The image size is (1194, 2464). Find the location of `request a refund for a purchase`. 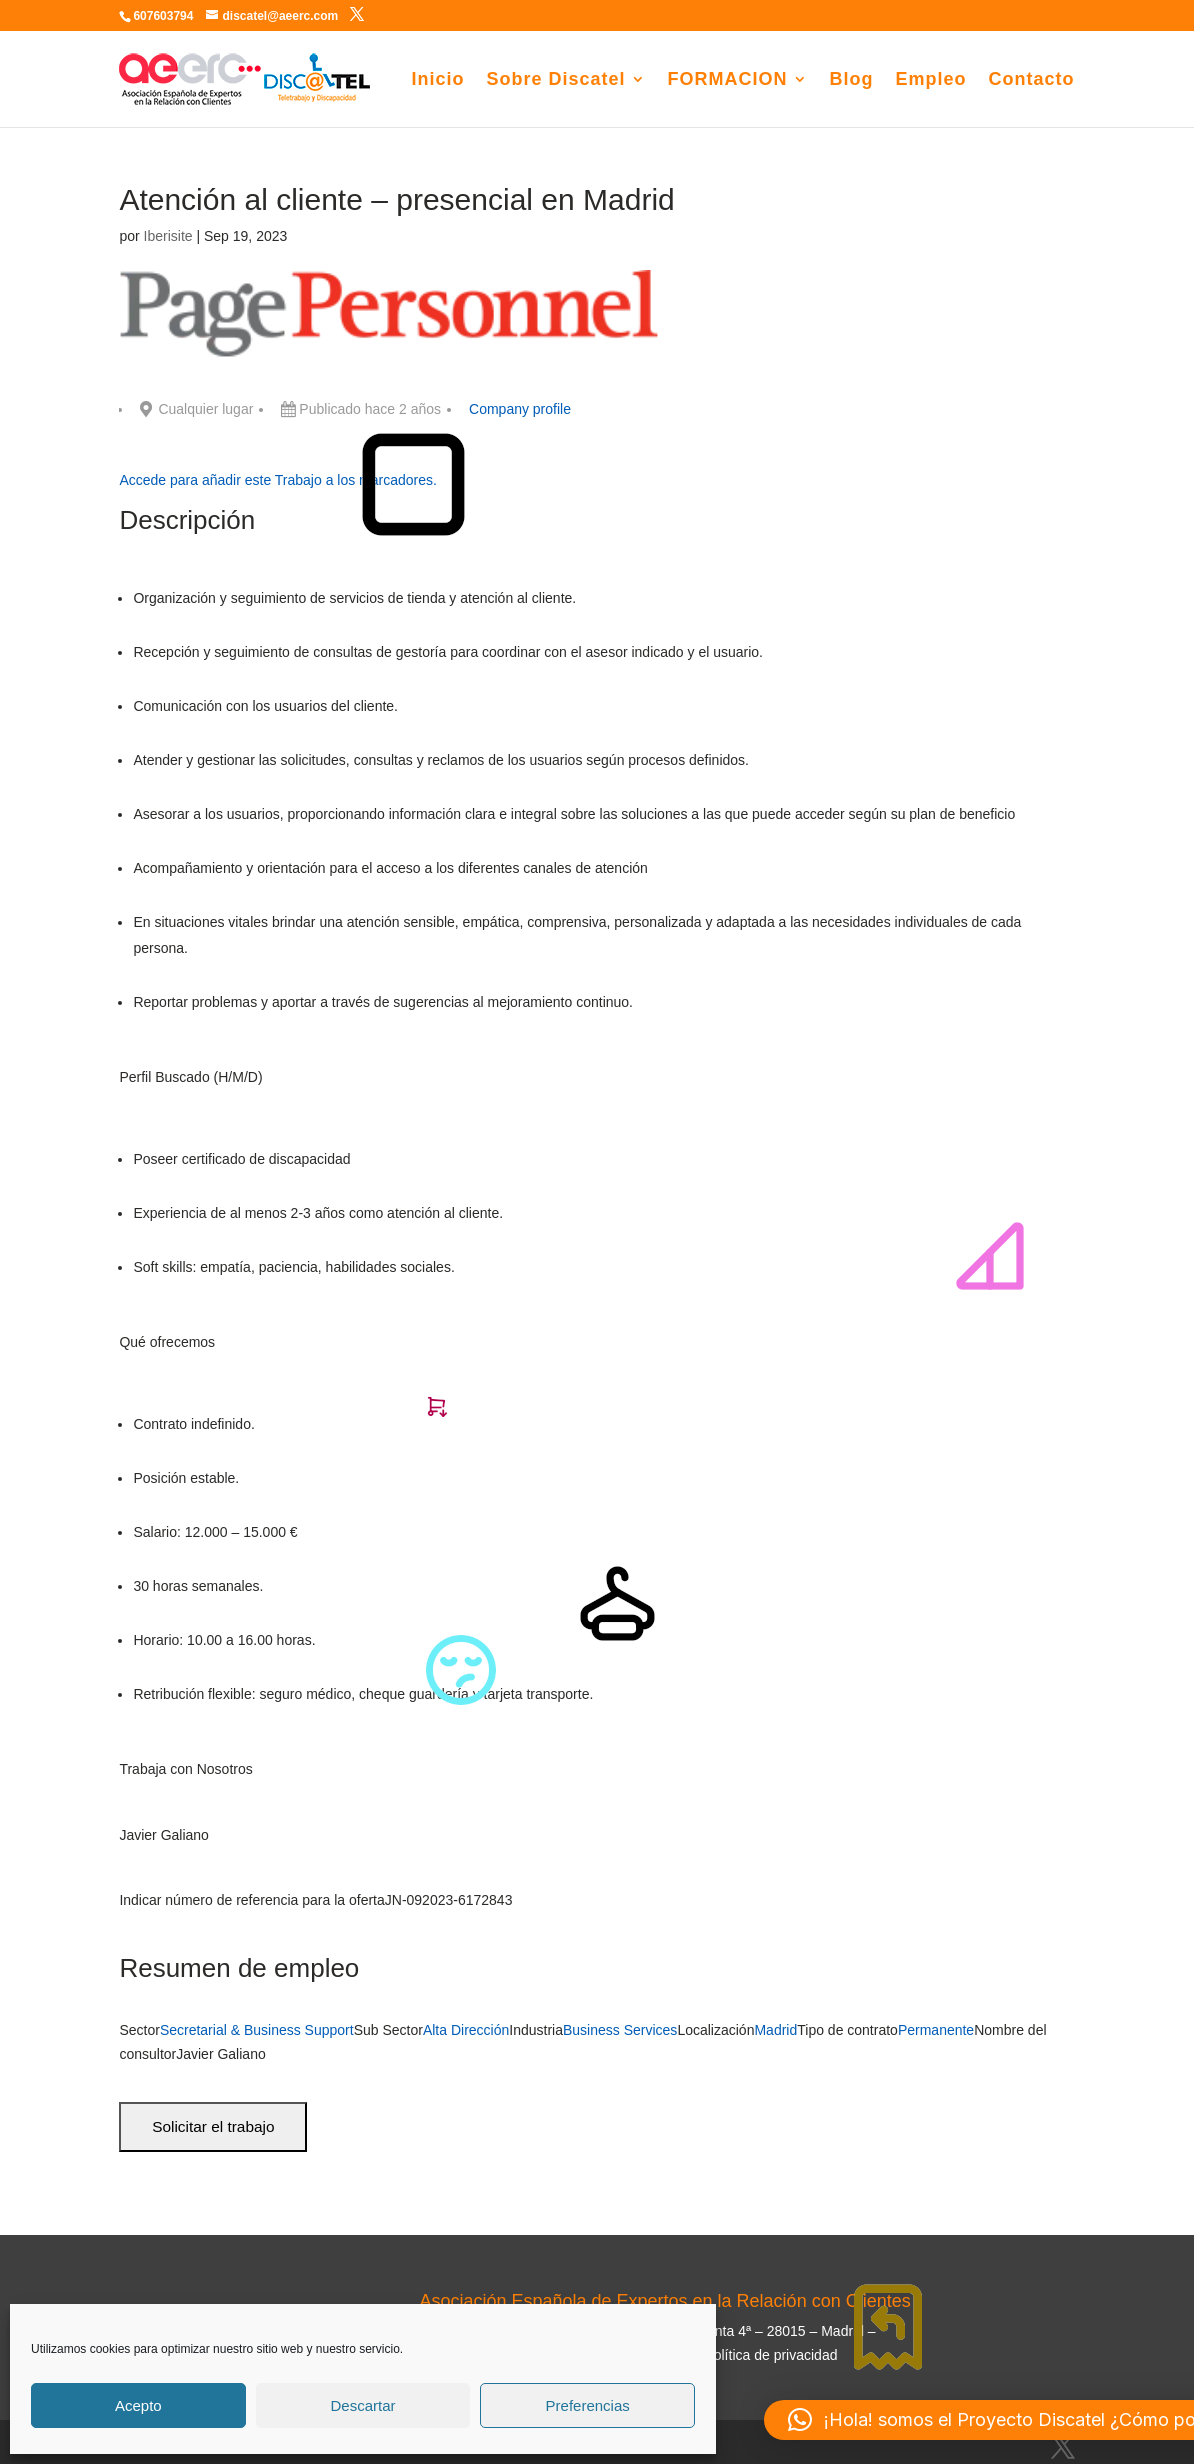

request a refund for a purchase is located at coordinates (888, 2327).